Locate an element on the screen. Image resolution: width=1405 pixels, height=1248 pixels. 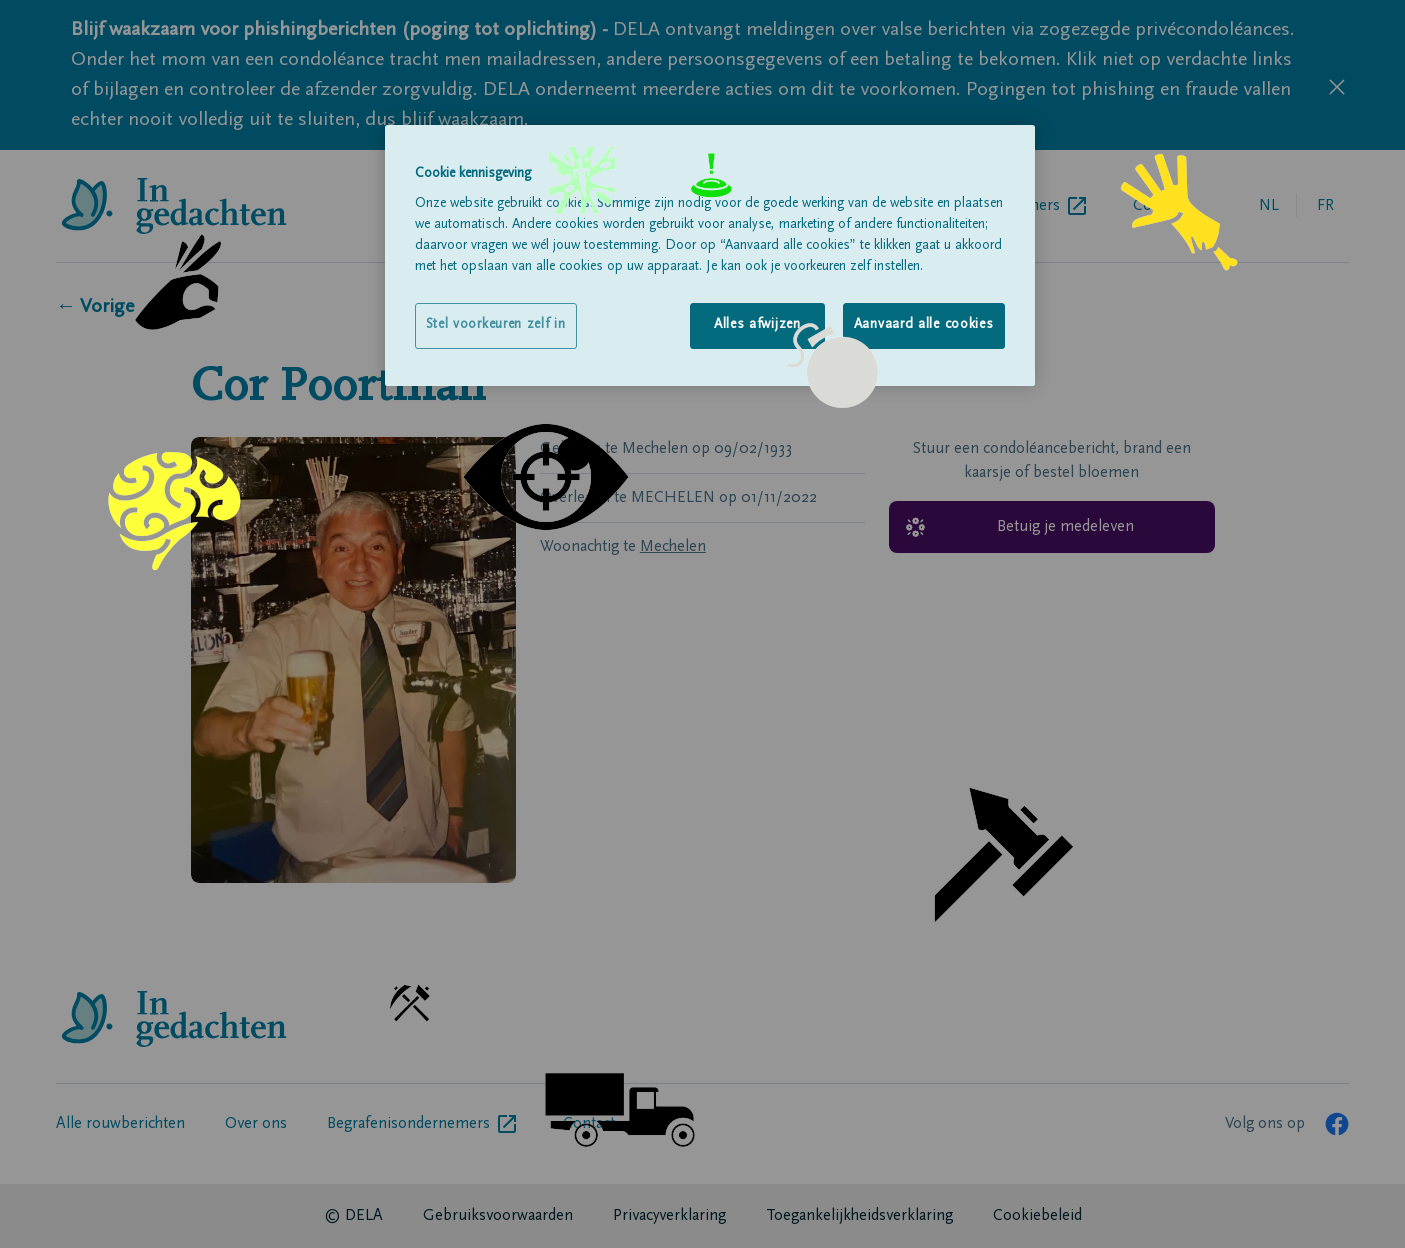
an inactive or disarmed bomb item is located at coordinates (833, 365).